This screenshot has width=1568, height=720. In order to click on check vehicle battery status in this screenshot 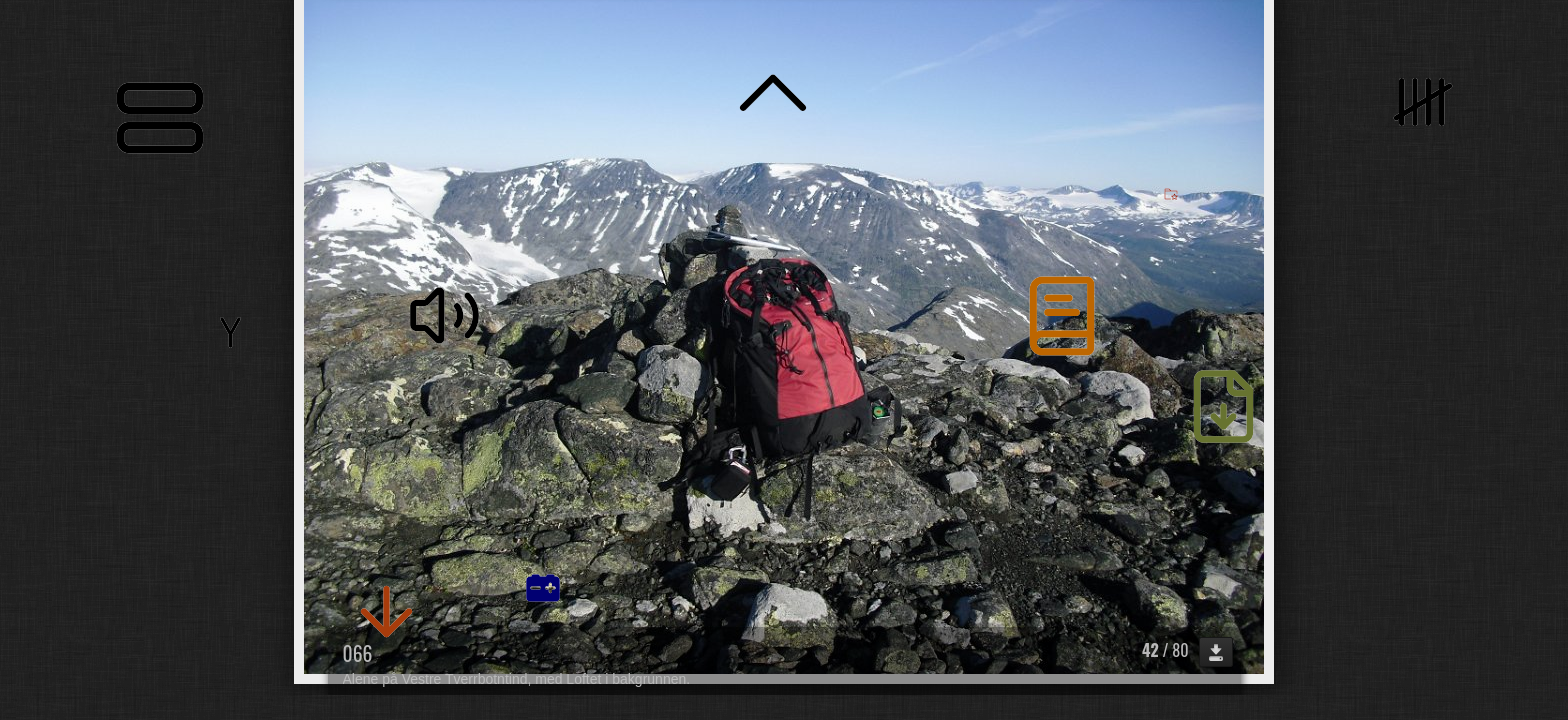, I will do `click(543, 589)`.